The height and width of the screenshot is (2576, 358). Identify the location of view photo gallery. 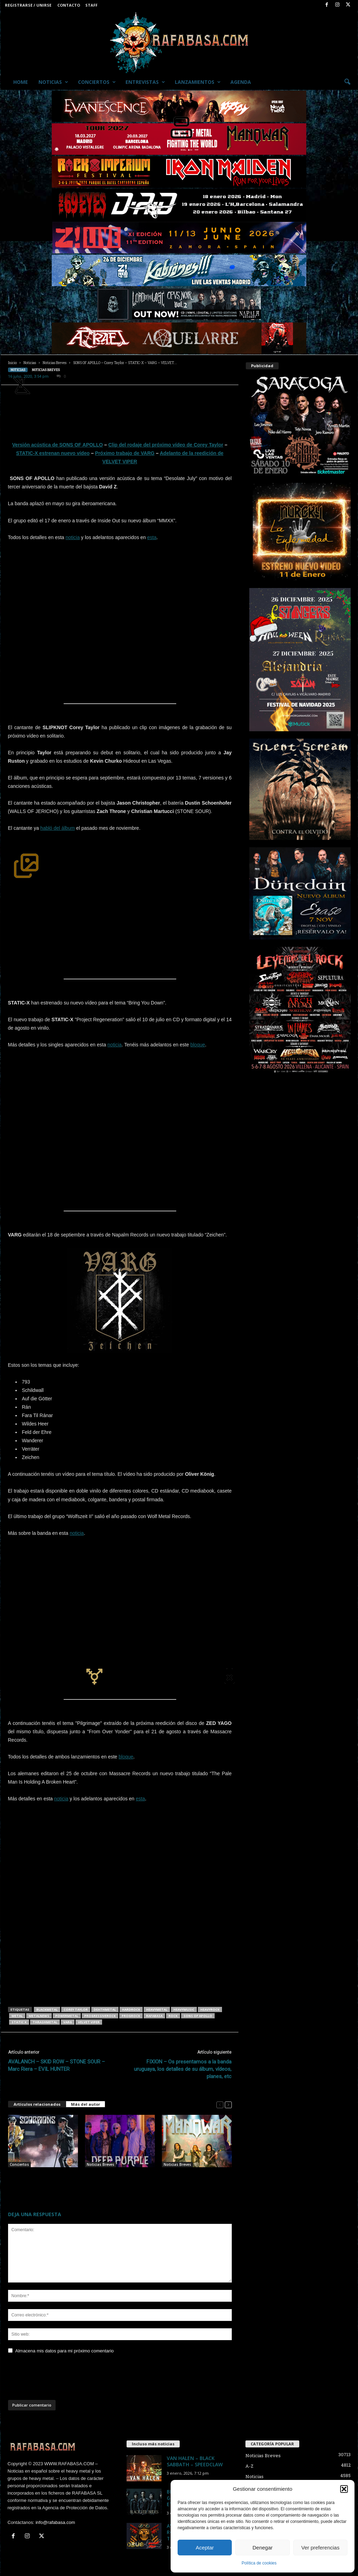
(26, 866).